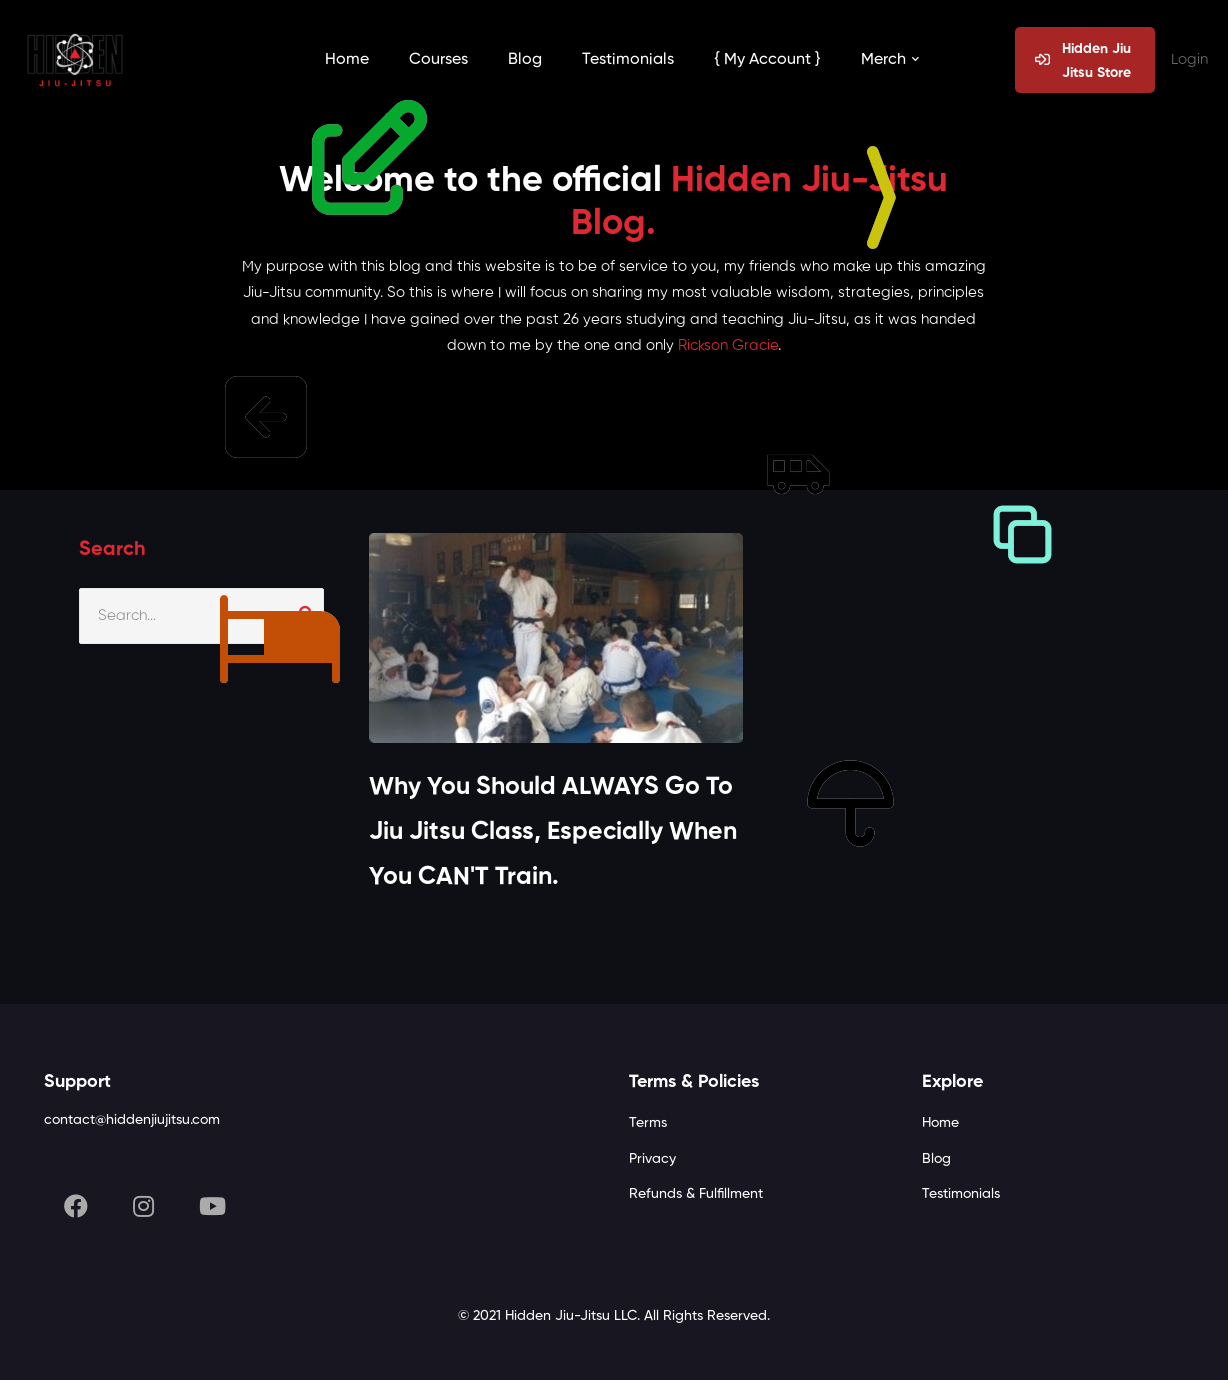 Image resolution: width=1228 pixels, height=1380 pixels. I want to click on view hotel or accommodation options, so click(276, 639).